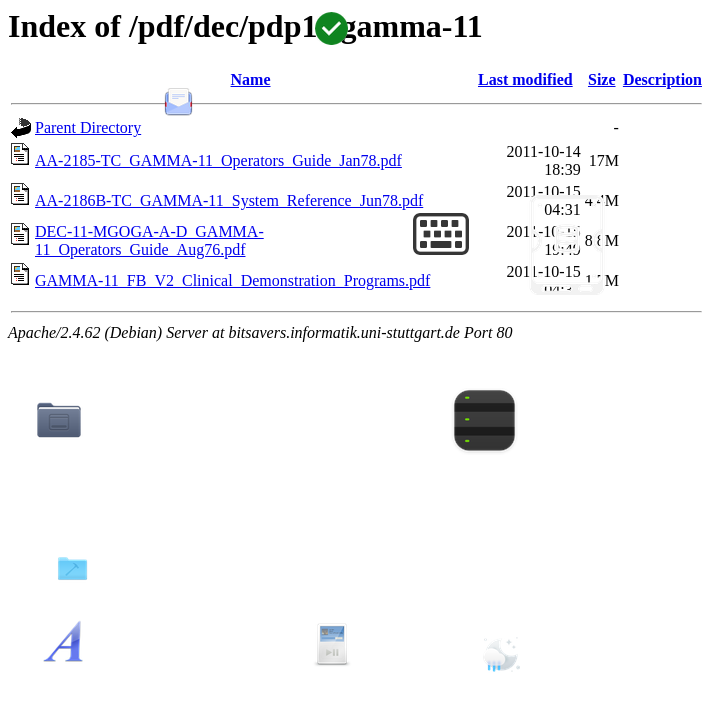  What do you see at coordinates (63, 642) in the screenshot?
I see `access font library or text styles` at bounding box center [63, 642].